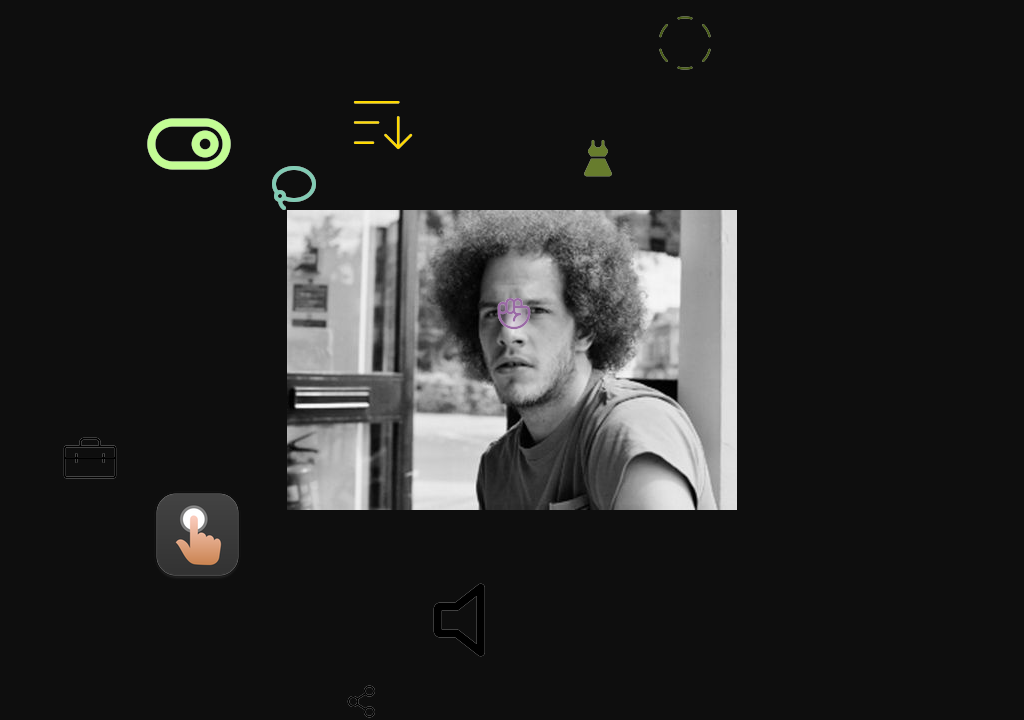  I want to click on access tools and utilities, so click(90, 460).